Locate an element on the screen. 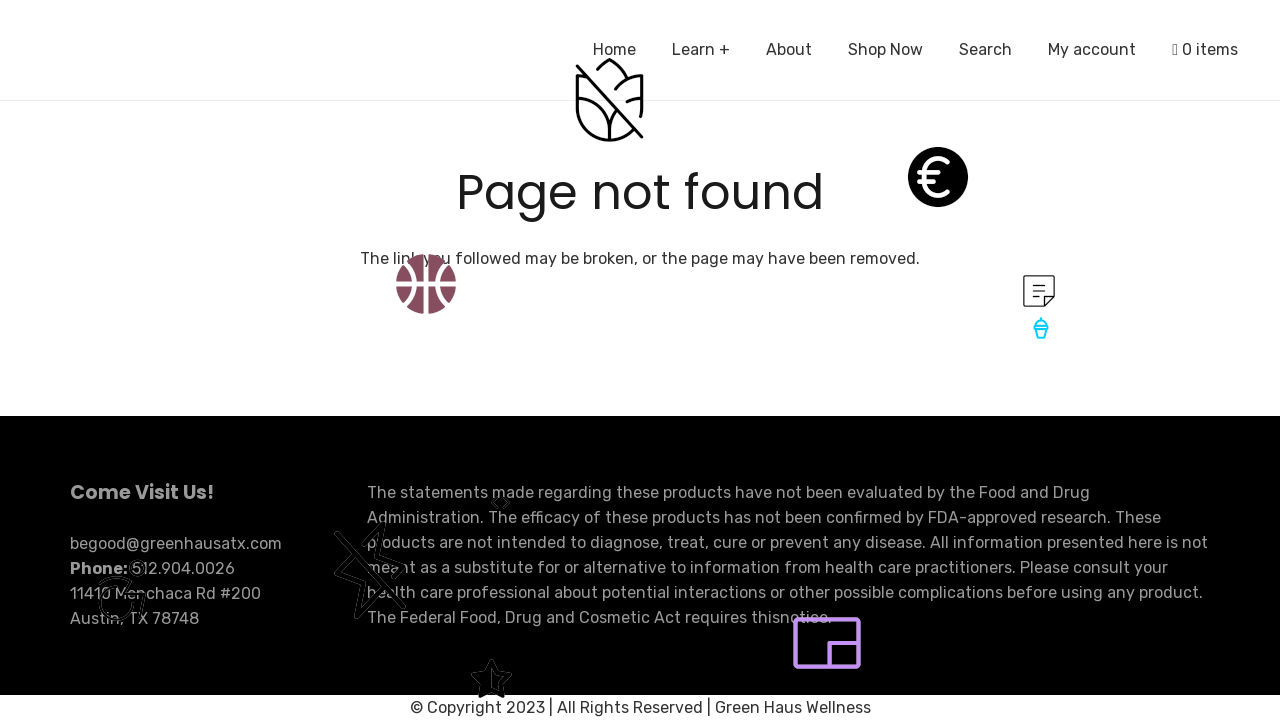  indicates gluten-free or grain-free option is located at coordinates (609, 101).